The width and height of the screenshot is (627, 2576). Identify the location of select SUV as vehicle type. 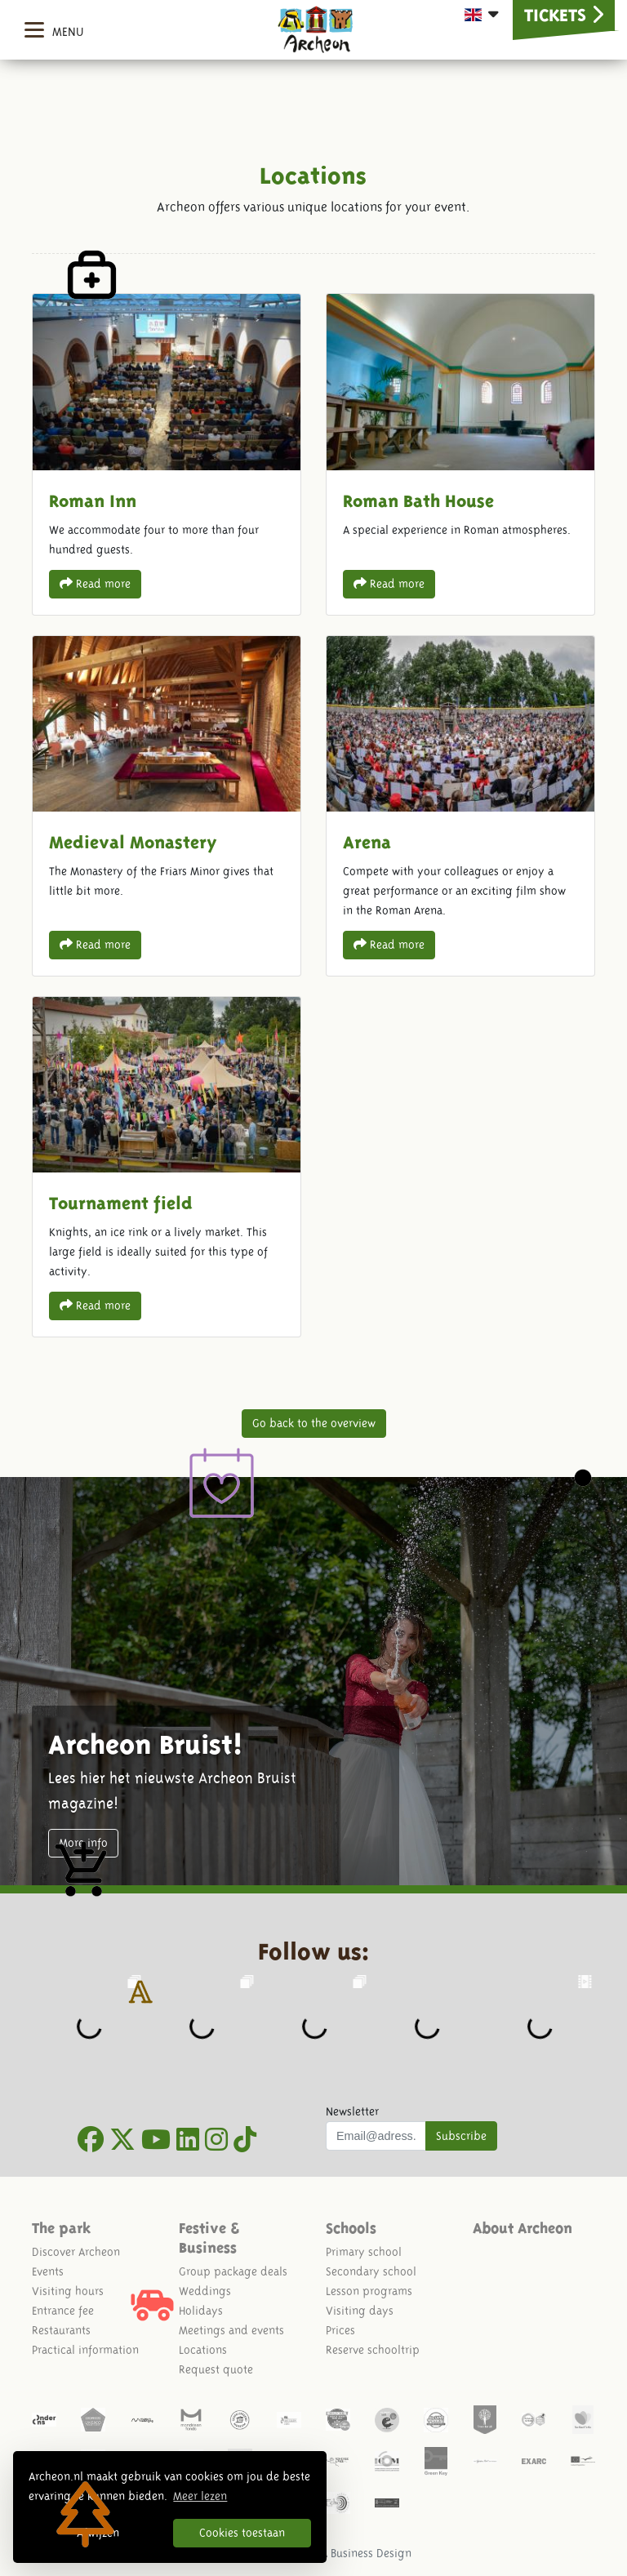
(152, 2305).